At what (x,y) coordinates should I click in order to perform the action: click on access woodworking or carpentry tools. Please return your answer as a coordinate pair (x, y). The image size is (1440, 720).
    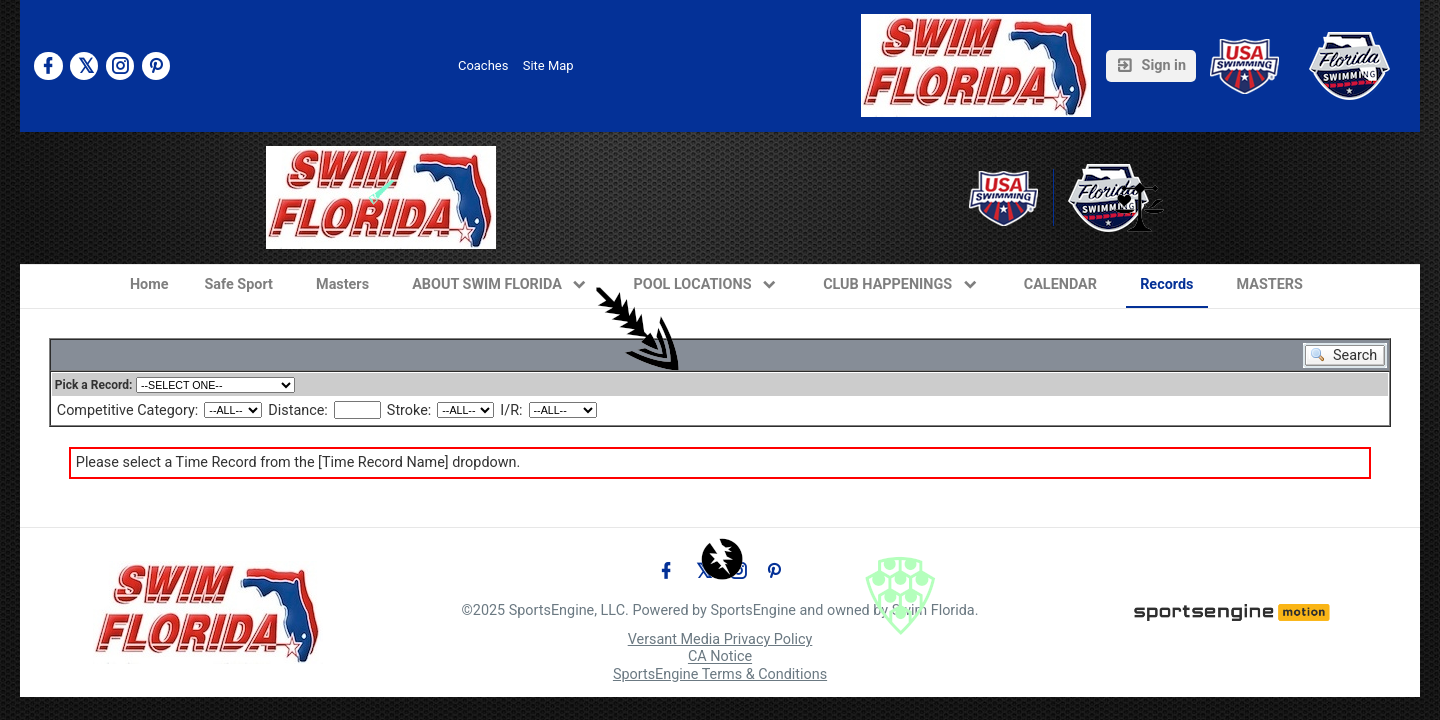
    Looking at the image, I should click on (381, 192).